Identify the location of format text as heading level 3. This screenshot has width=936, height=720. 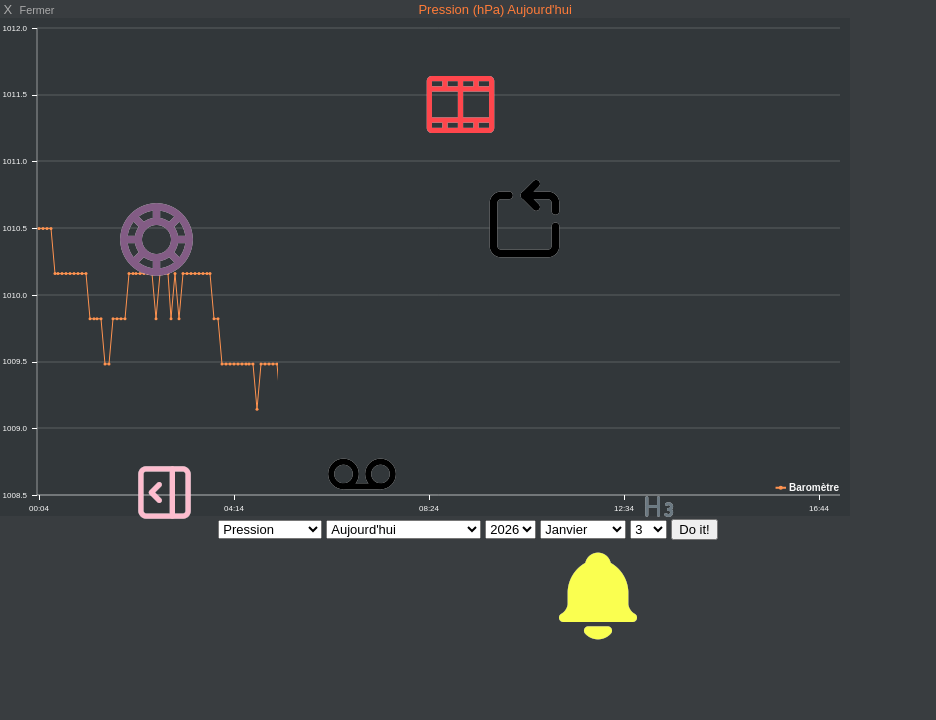
(658, 506).